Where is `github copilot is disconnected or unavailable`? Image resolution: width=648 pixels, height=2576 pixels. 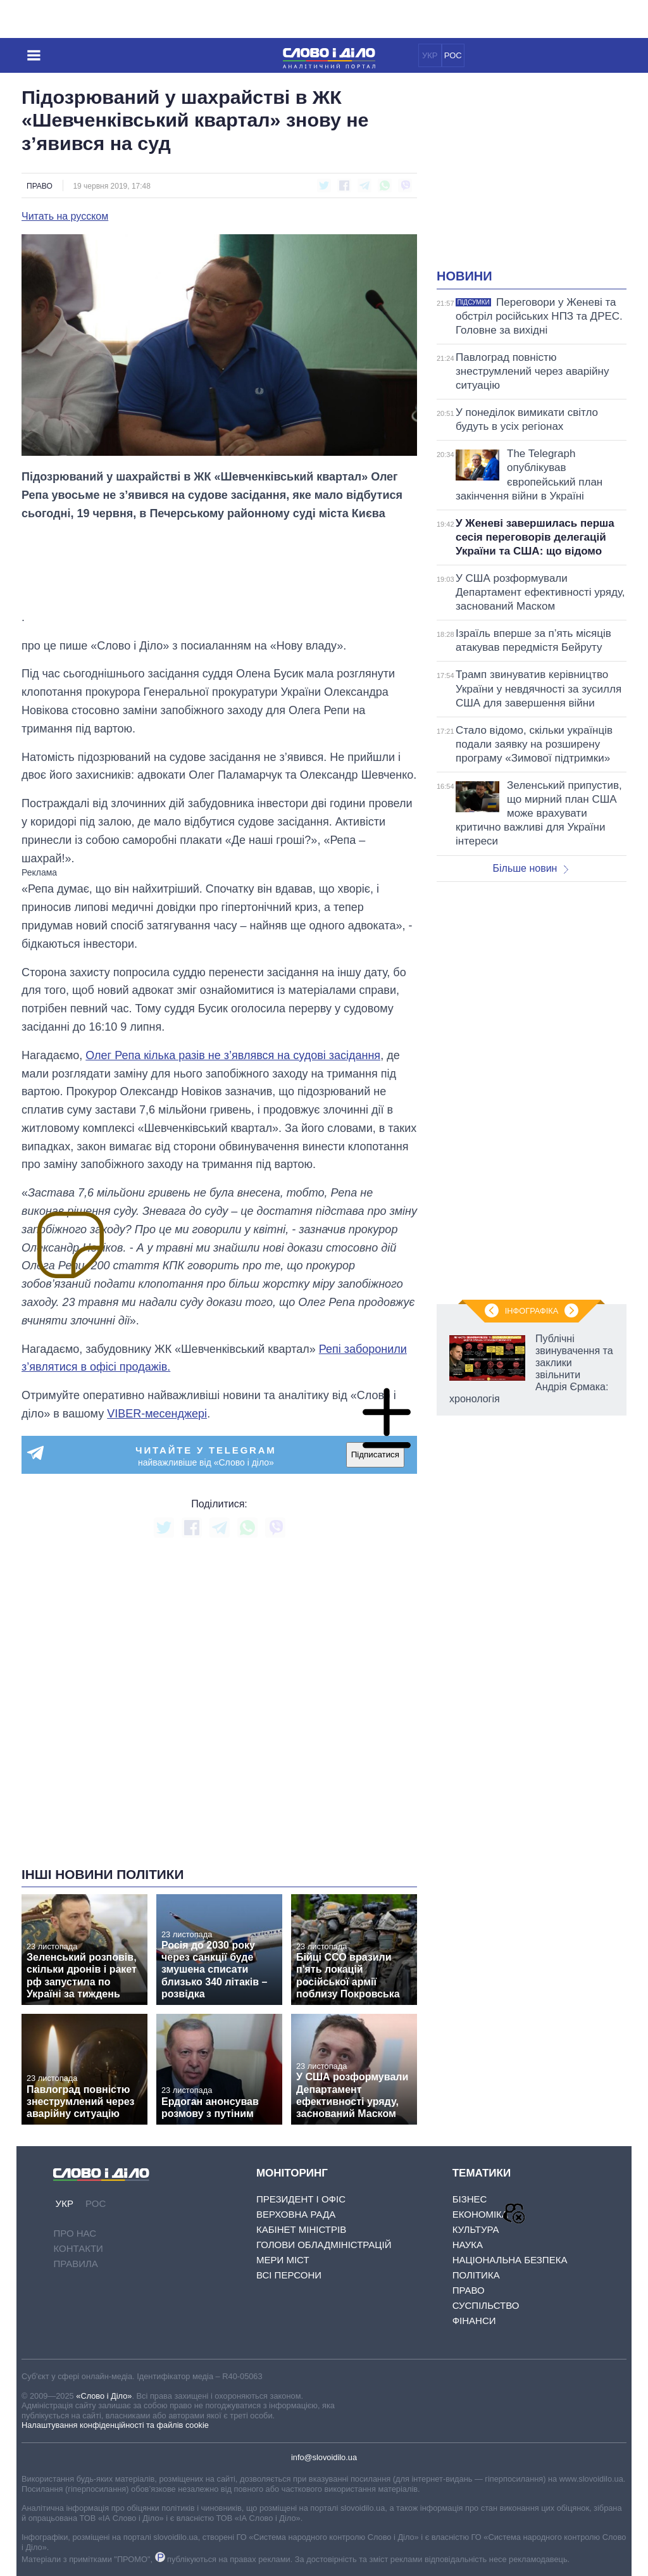 github copilot is disconnected or unavailable is located at coordinates (514, 2213).